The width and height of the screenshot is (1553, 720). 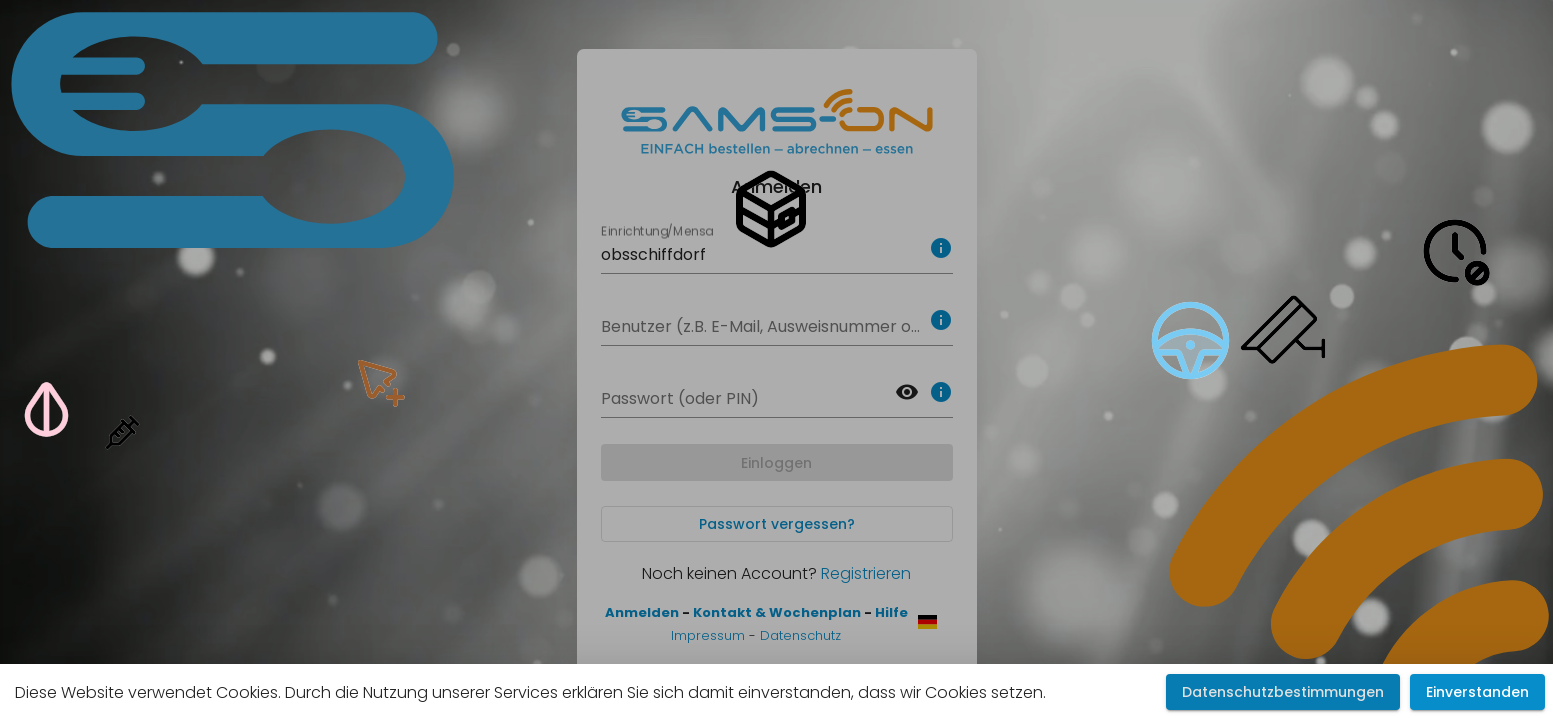 What do you see at coordinates (379, 381) in the screenshot?
I see `add a new cursor or pointer` at bounding box center [379, 381].